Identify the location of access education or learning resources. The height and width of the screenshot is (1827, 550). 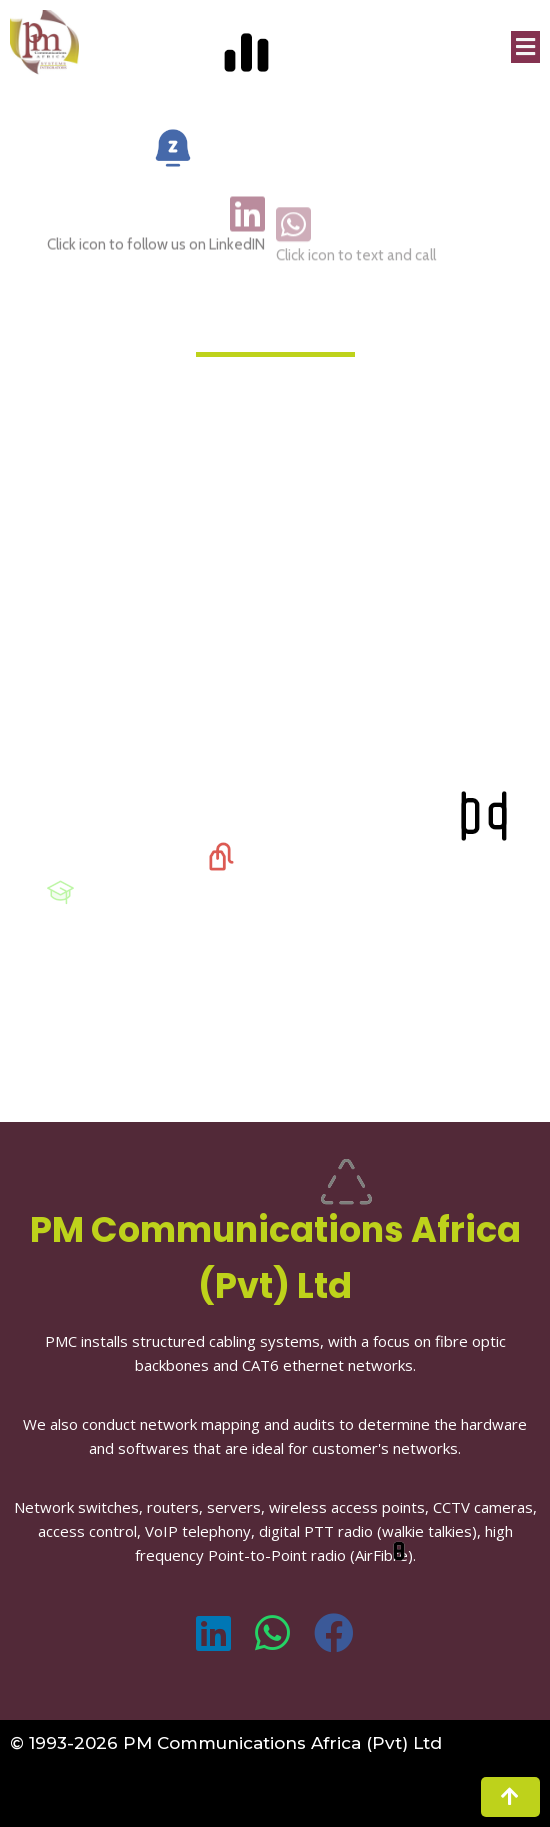
(60, 891).